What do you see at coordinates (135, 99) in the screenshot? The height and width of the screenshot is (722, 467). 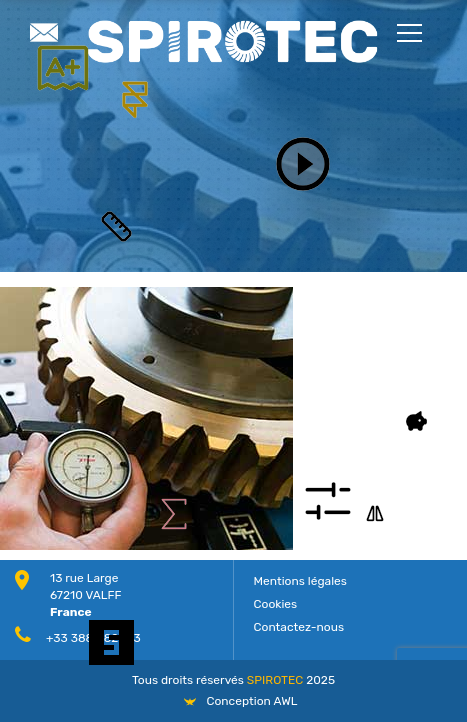 I see `open Framer design tool` at bounding box center [135, 99].